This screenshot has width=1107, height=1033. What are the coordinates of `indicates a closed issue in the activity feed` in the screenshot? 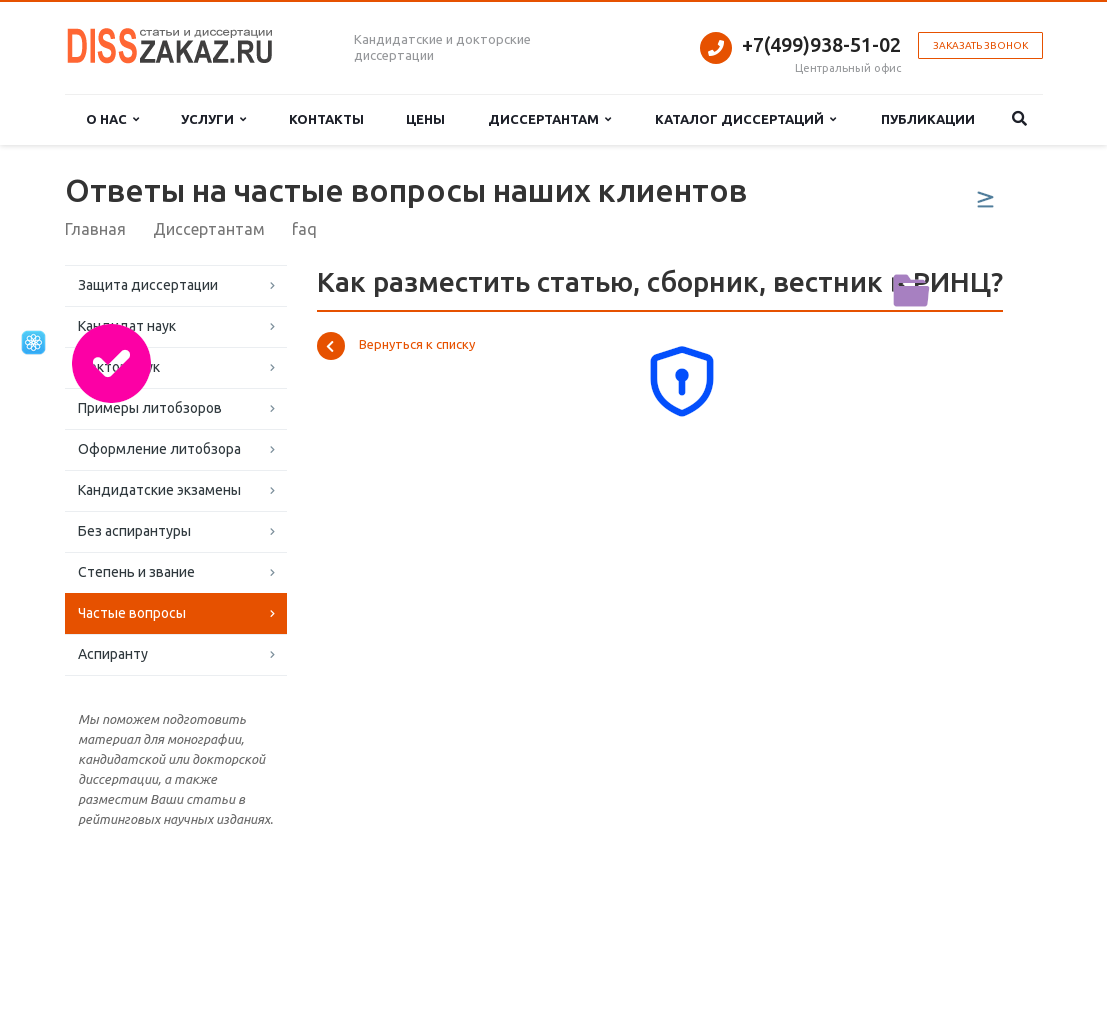 It's located at (111, 363).